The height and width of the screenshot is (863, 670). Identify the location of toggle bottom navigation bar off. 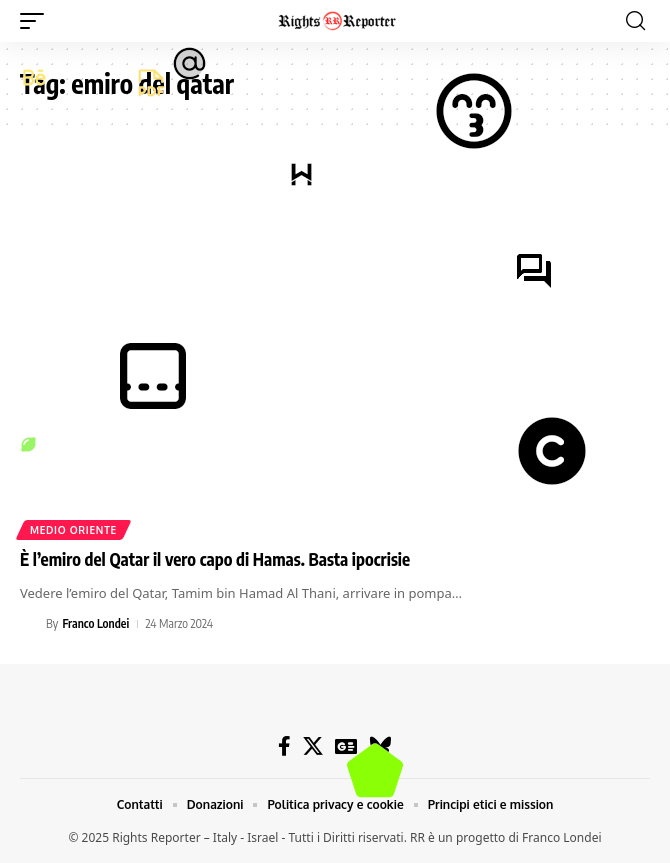
(153, 376).